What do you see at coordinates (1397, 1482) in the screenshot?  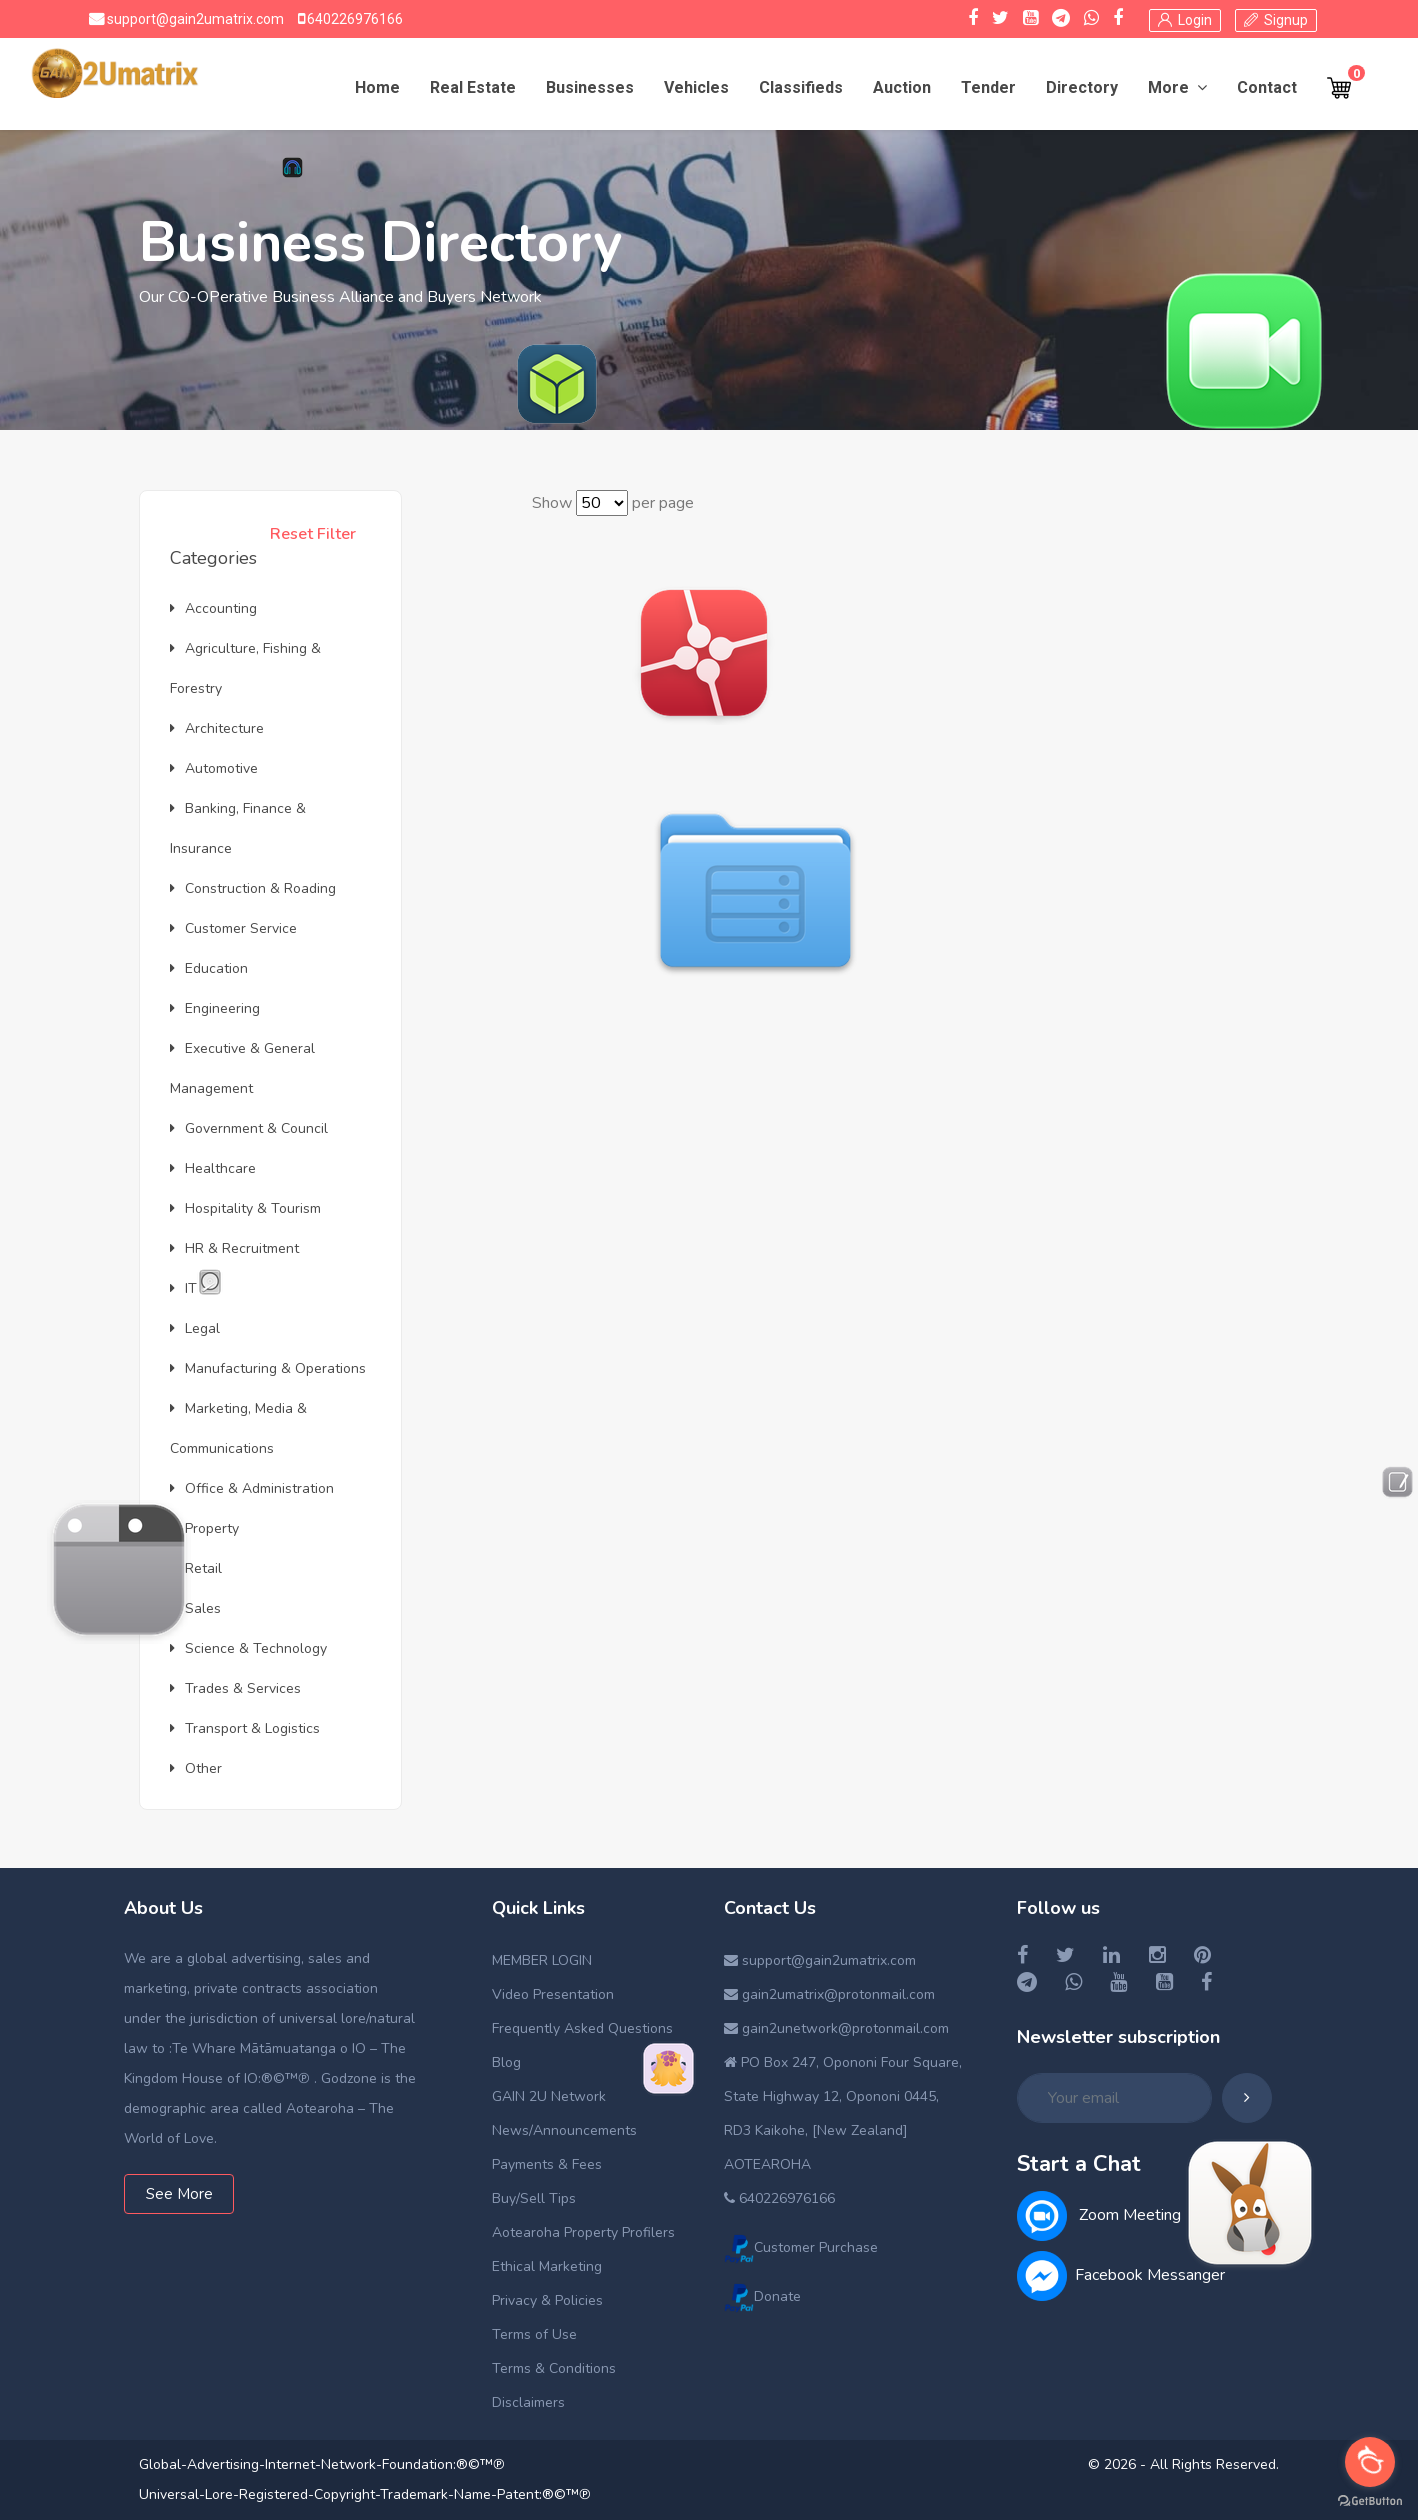 I see `open composer preferences` at bounding box center [1397, 1482].